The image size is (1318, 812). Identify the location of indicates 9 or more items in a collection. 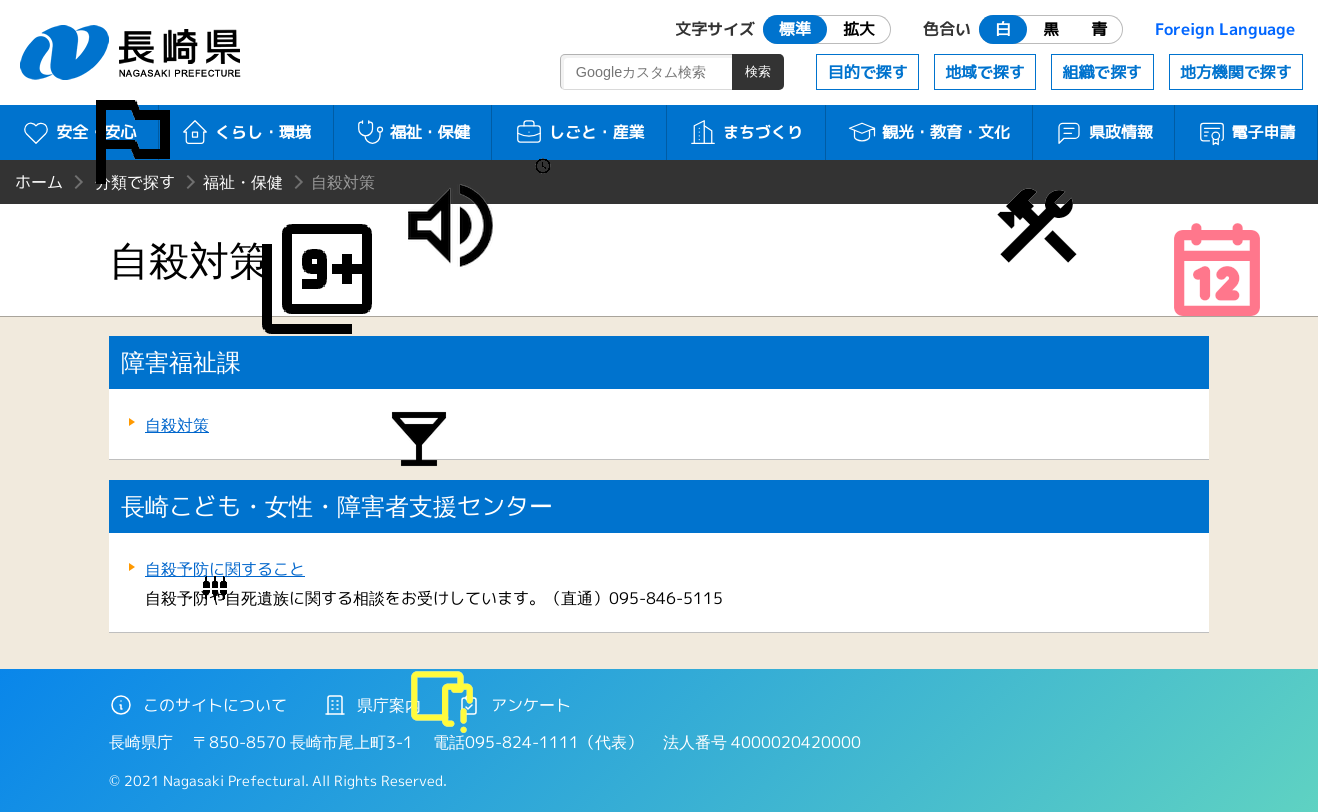
(317, 279).